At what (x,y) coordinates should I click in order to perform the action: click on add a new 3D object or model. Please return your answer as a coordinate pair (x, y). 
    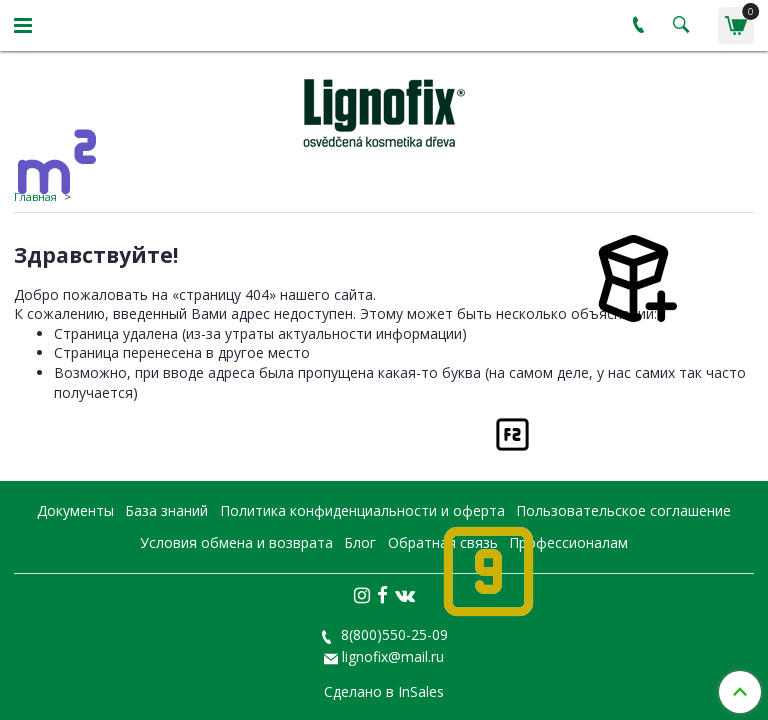
    Looking at the image, I should click on (633, 278).